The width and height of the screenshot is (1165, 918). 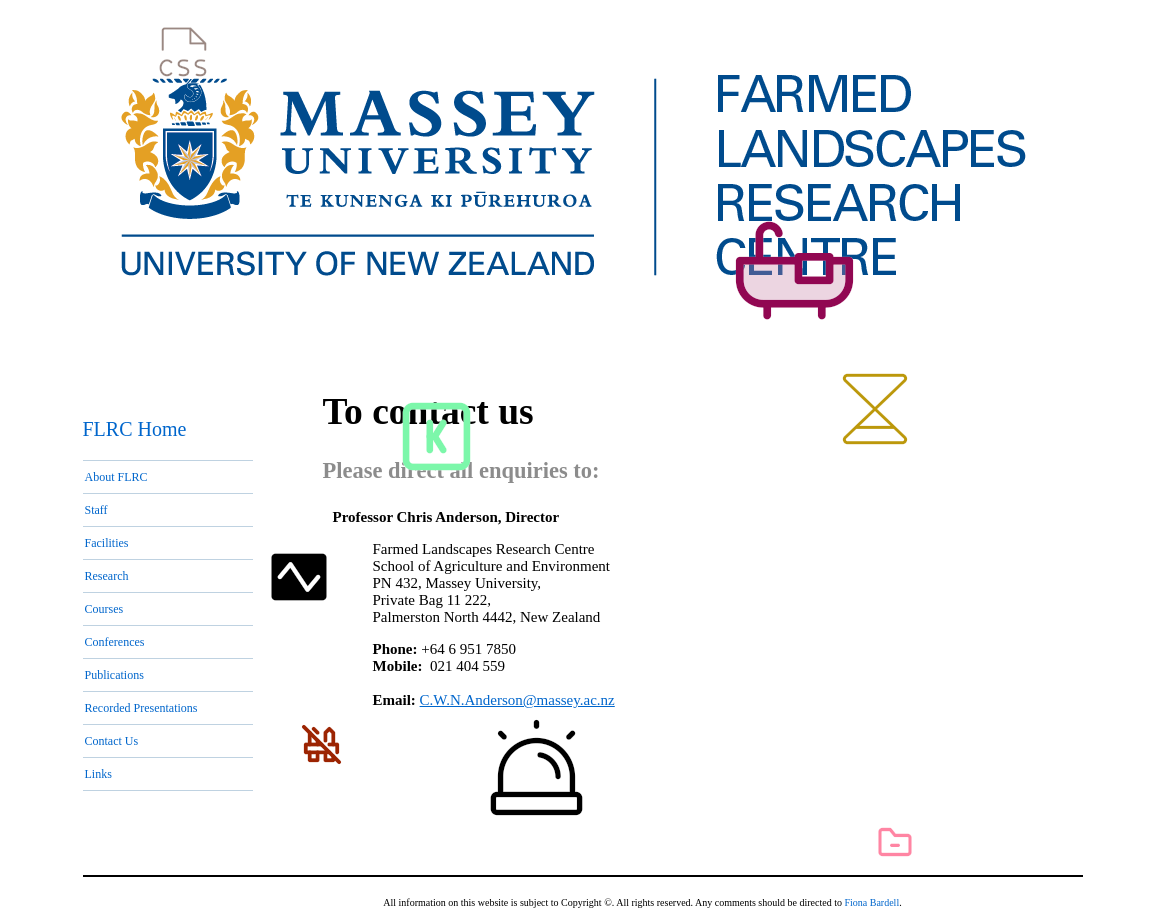 What do you see at coordinates (794, 272) in the screenshot?
I see `indicates bathroom amenity in a listing` at bounding box center [794, 272].